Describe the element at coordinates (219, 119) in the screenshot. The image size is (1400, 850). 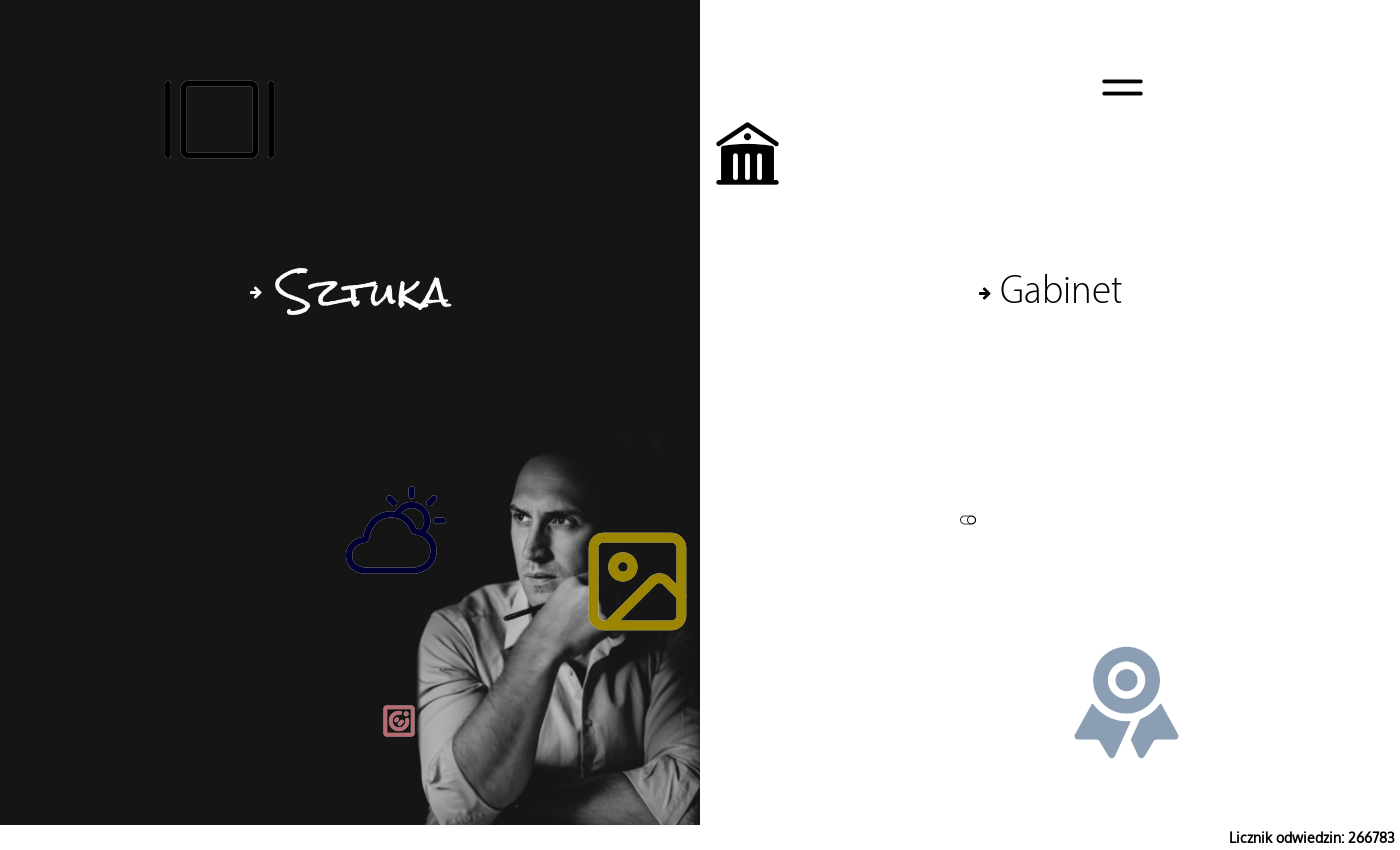
I see `start a slideshow presentation` at that location.